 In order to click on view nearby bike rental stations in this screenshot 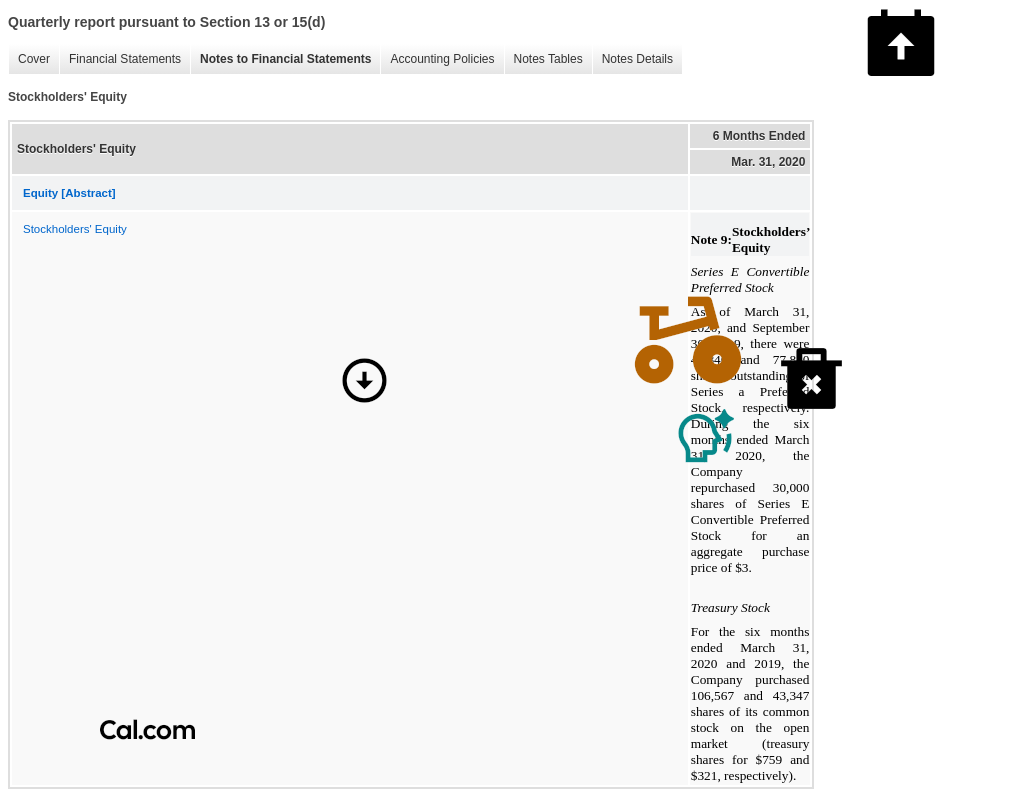, I will do `click(688, 340)`.